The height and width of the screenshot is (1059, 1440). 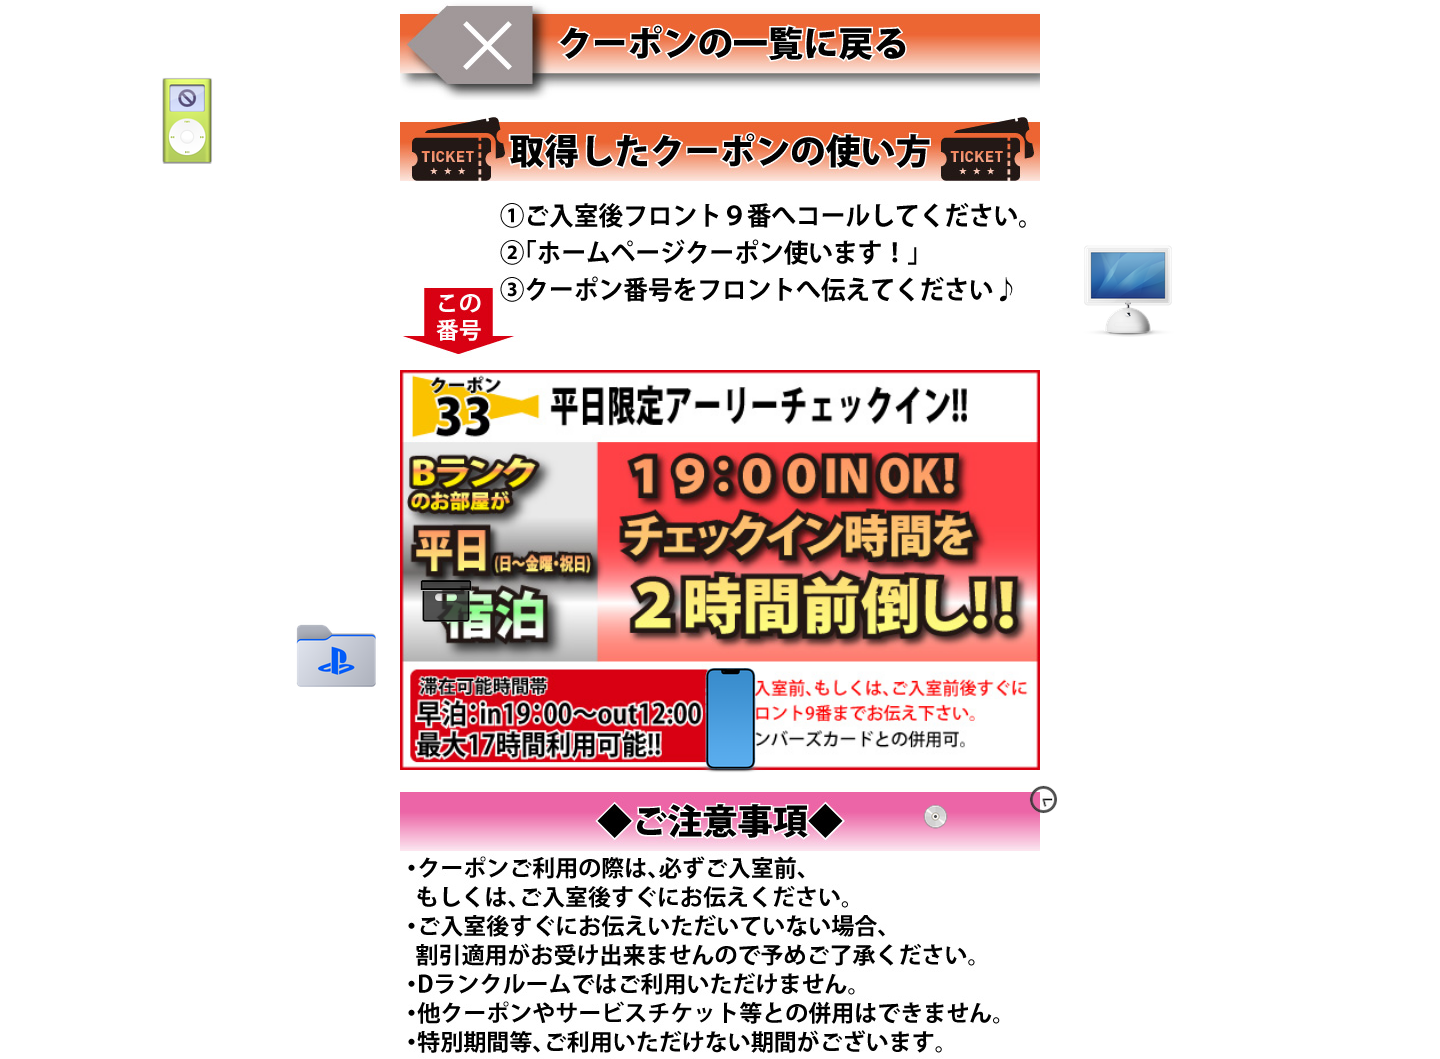 What do you see at coordinates (1128, 288) in the screenshot?
I see `represents an imac g4 device in system settings` at bounding box center [1128, 288].